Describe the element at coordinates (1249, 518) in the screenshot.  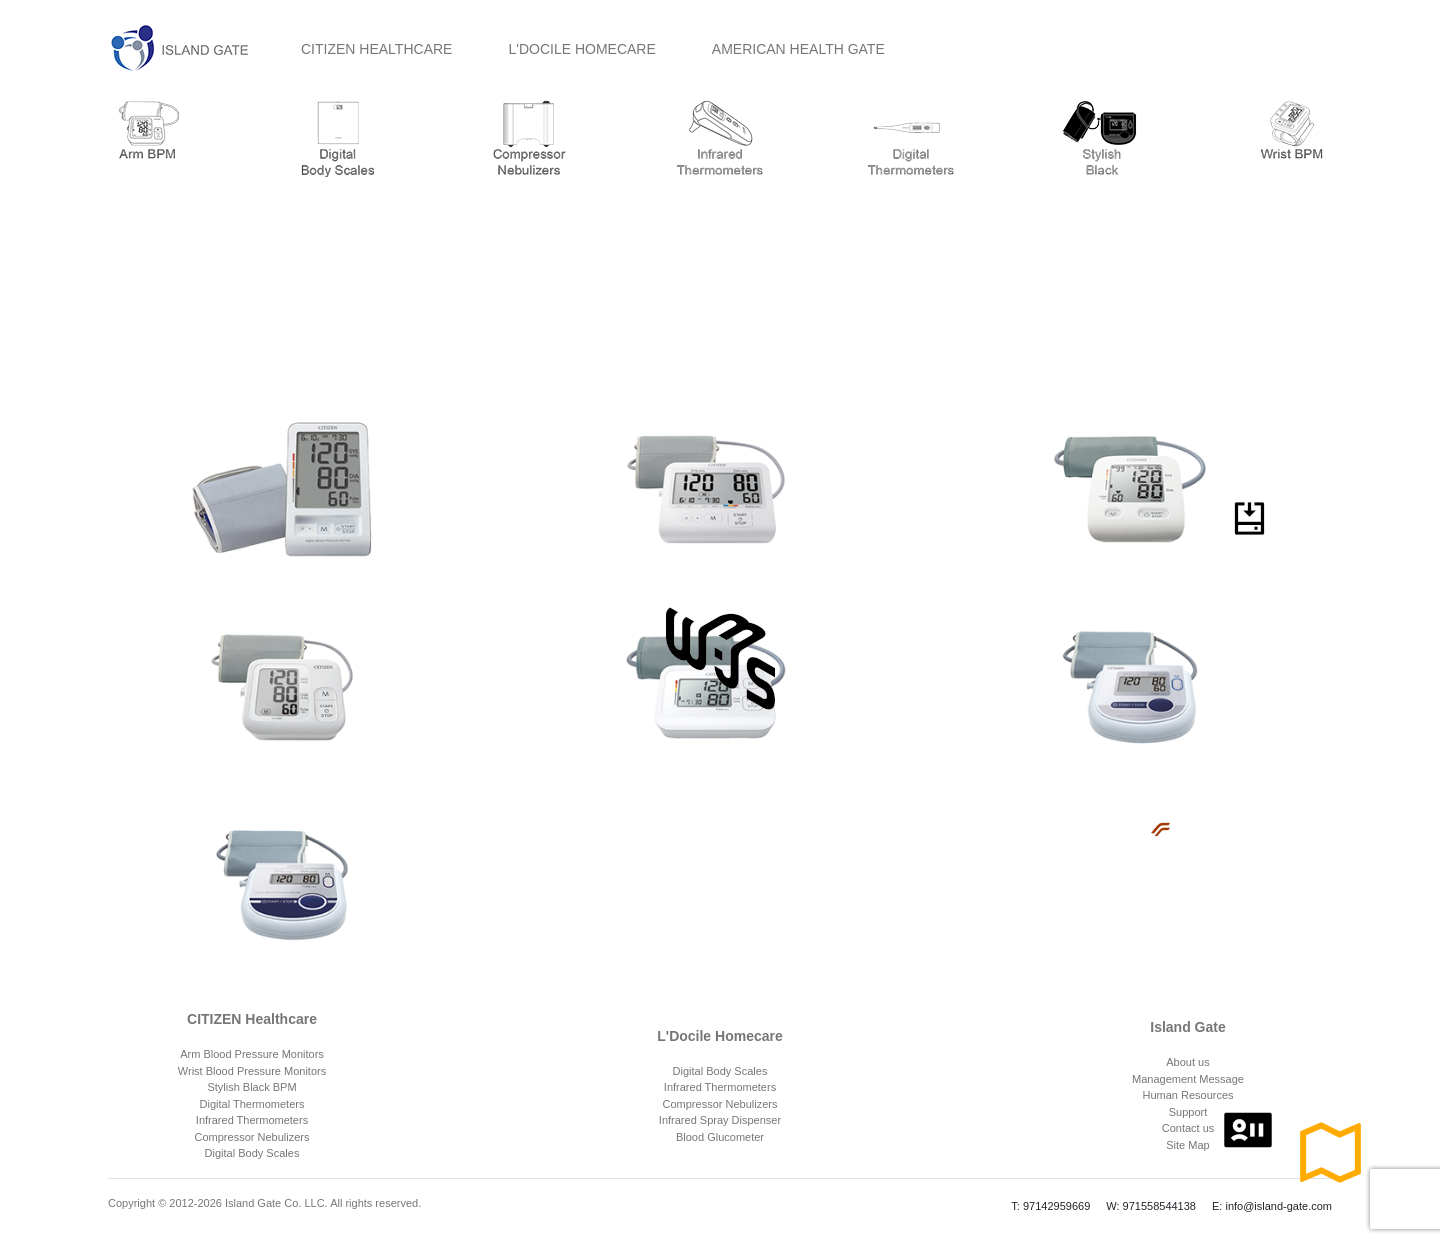
I see `install an app or software` at that location.